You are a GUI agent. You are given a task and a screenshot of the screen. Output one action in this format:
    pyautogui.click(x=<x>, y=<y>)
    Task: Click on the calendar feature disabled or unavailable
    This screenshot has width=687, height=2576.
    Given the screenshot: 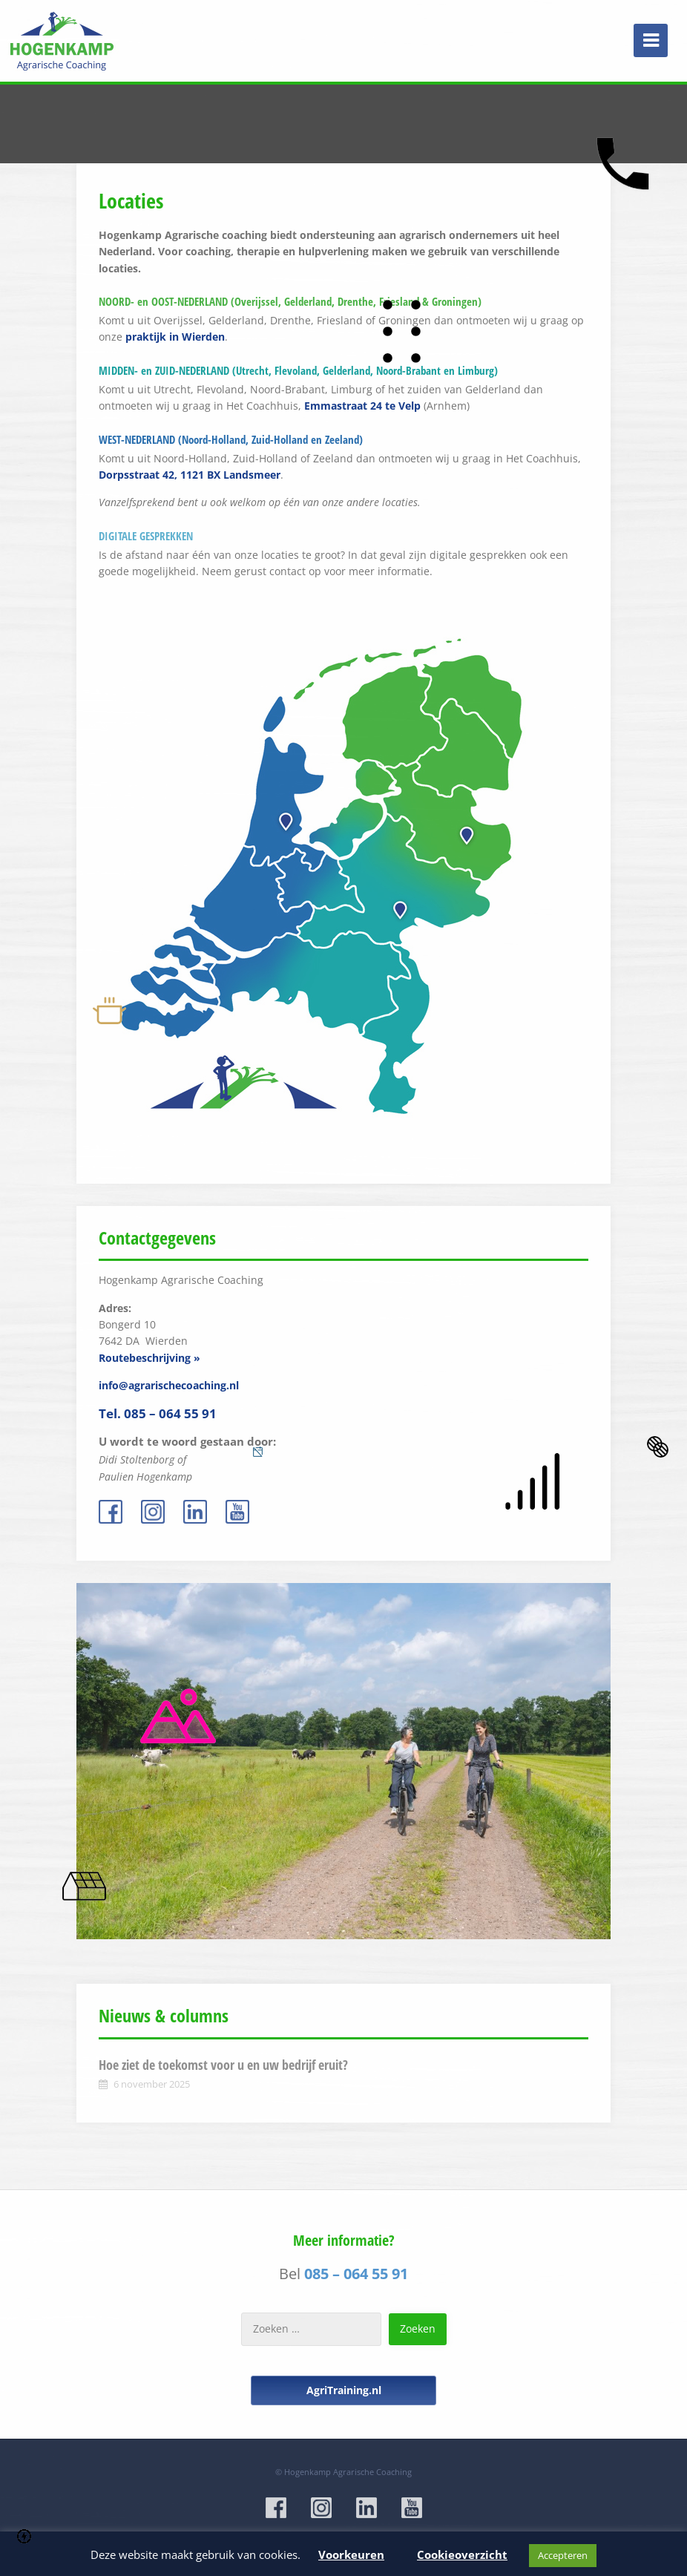 What is the action you would take?
    pyautogui.click(x=257, y=1452)
    